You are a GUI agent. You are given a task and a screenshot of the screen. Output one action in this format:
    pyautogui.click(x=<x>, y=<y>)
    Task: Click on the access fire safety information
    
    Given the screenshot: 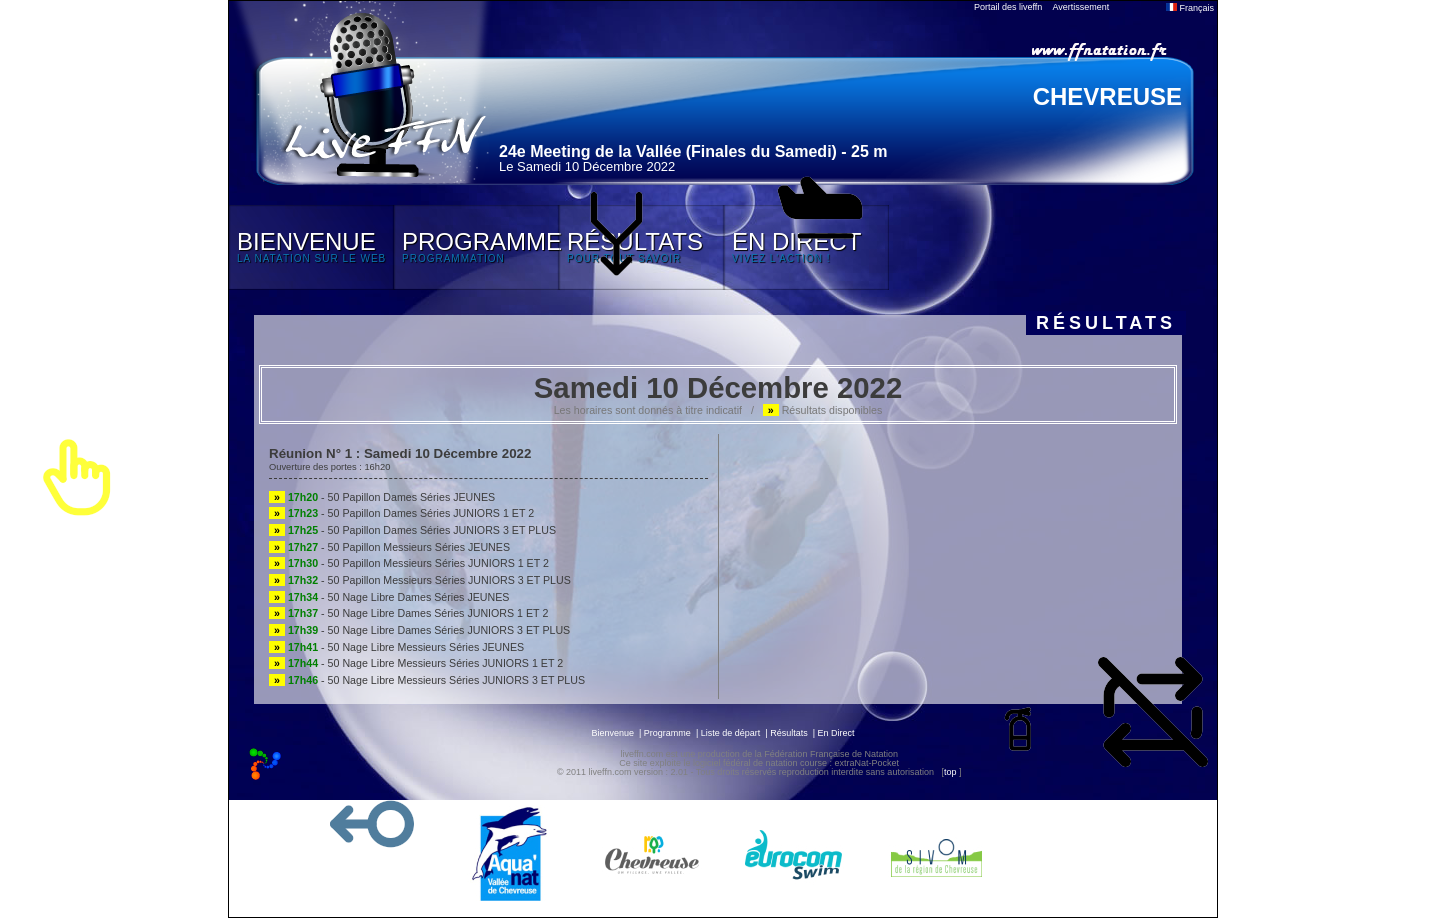 What is the action you would take?
    pyautogui.click(x=1020, y=729)
    